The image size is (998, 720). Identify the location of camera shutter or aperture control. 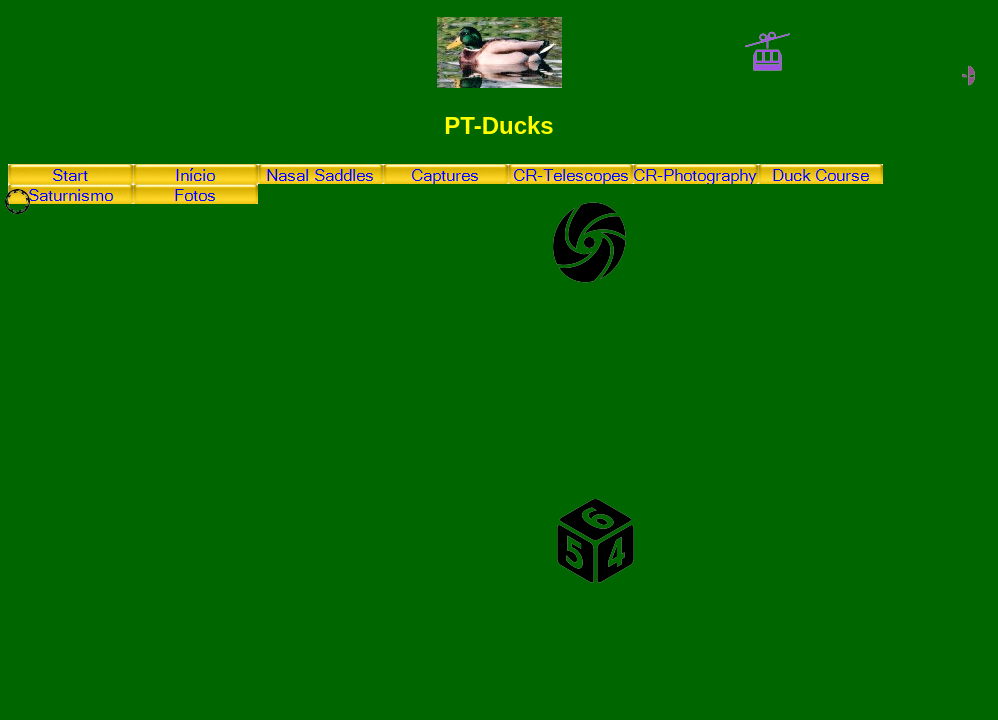
(589, 242).